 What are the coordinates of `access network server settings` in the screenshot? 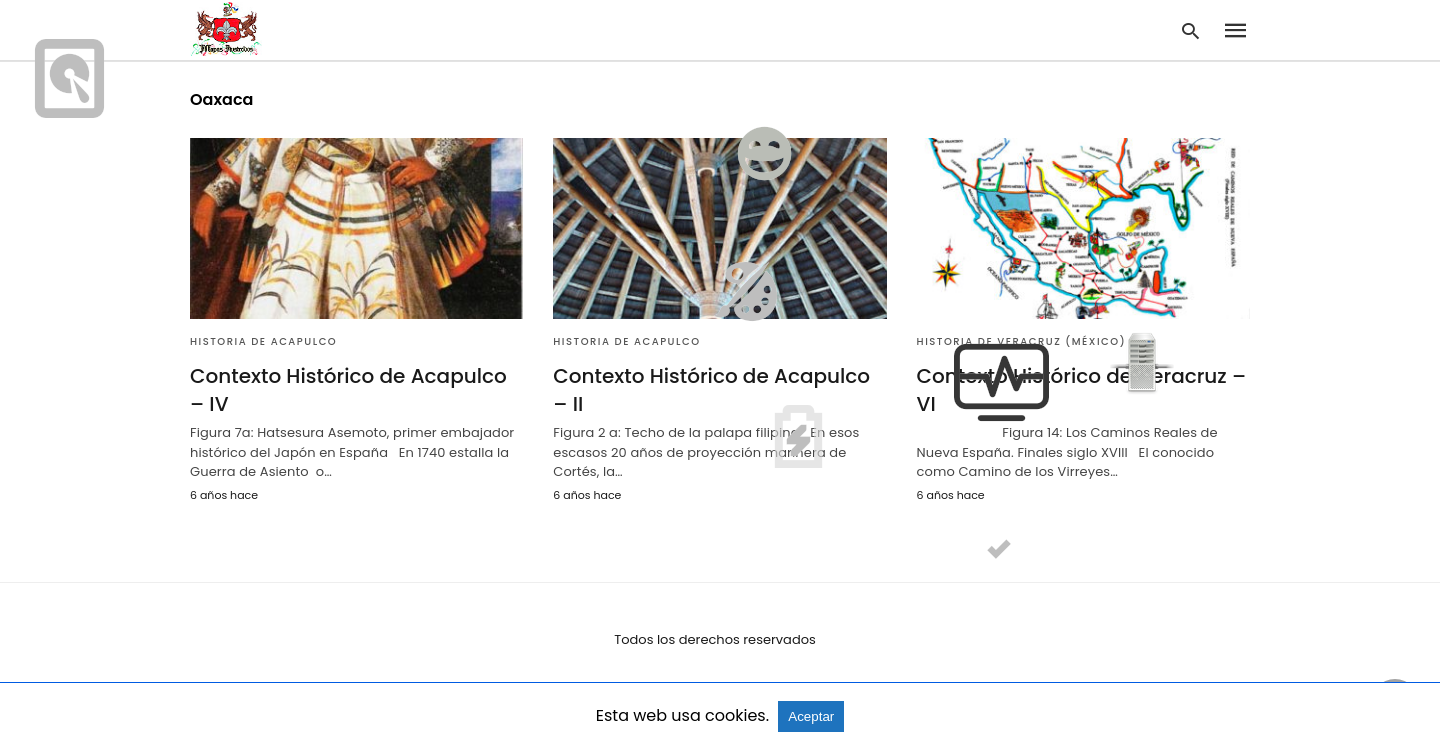 It's located at (1142, 363).